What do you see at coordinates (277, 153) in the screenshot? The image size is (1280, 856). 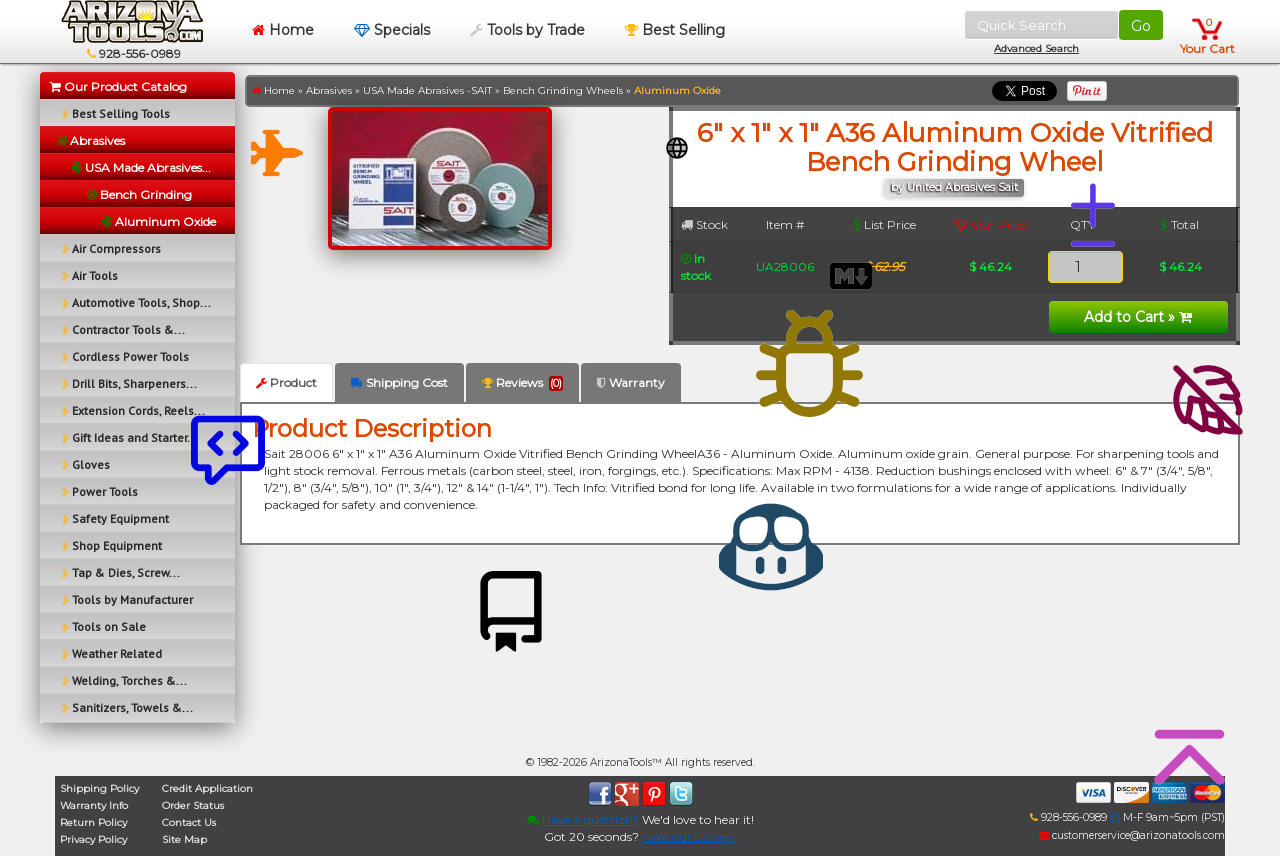 I see `access flight or aviation features` at bounding box center [277, 153].